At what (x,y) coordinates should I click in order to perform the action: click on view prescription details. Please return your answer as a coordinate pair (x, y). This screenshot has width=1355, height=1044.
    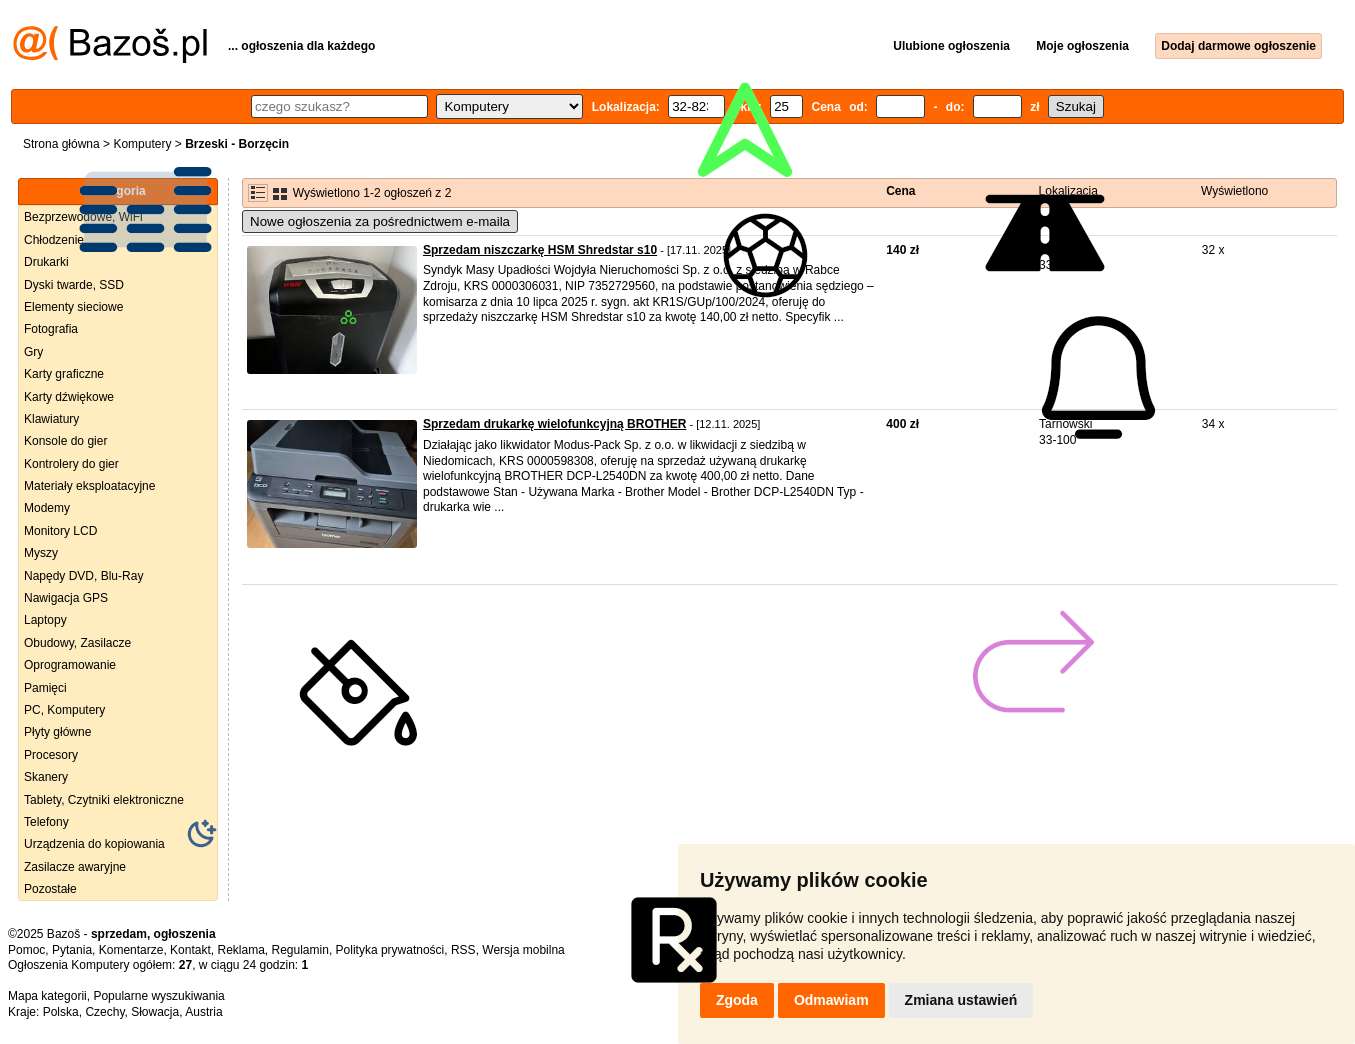
    Looking at the image, I should click on (674, 940).